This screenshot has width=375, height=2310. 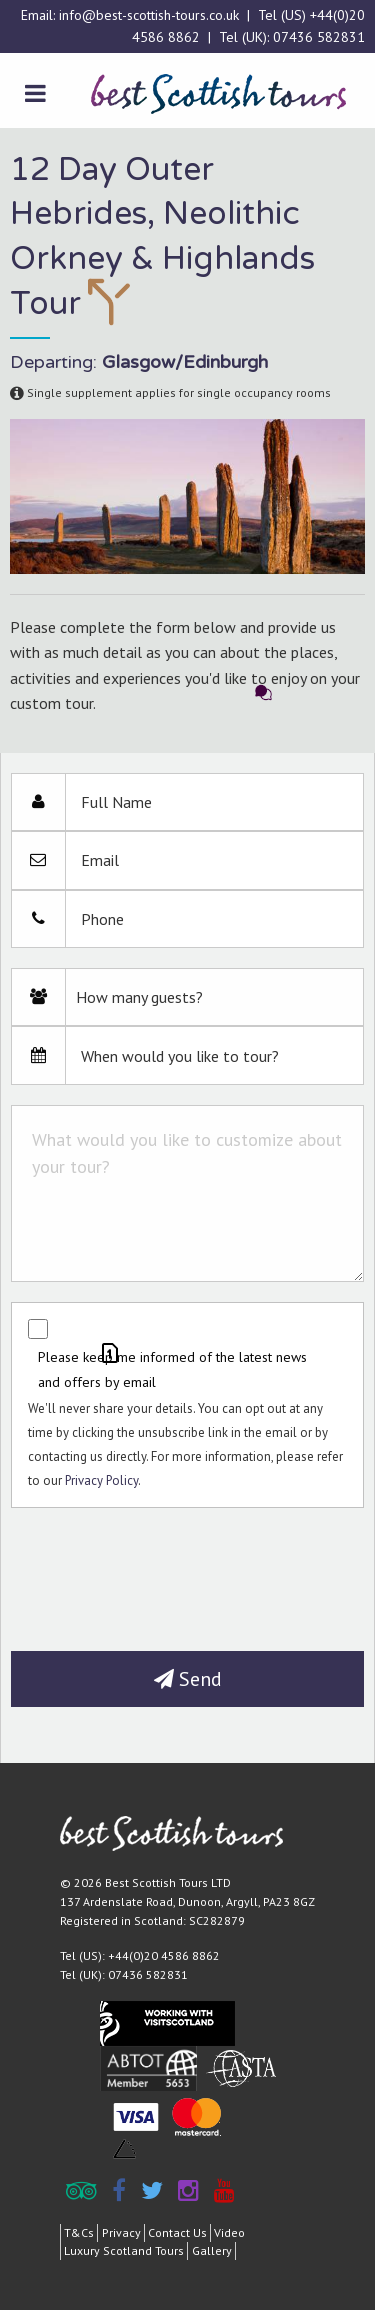 I want to click on open chat or messaging, so click(x=263, y=692).